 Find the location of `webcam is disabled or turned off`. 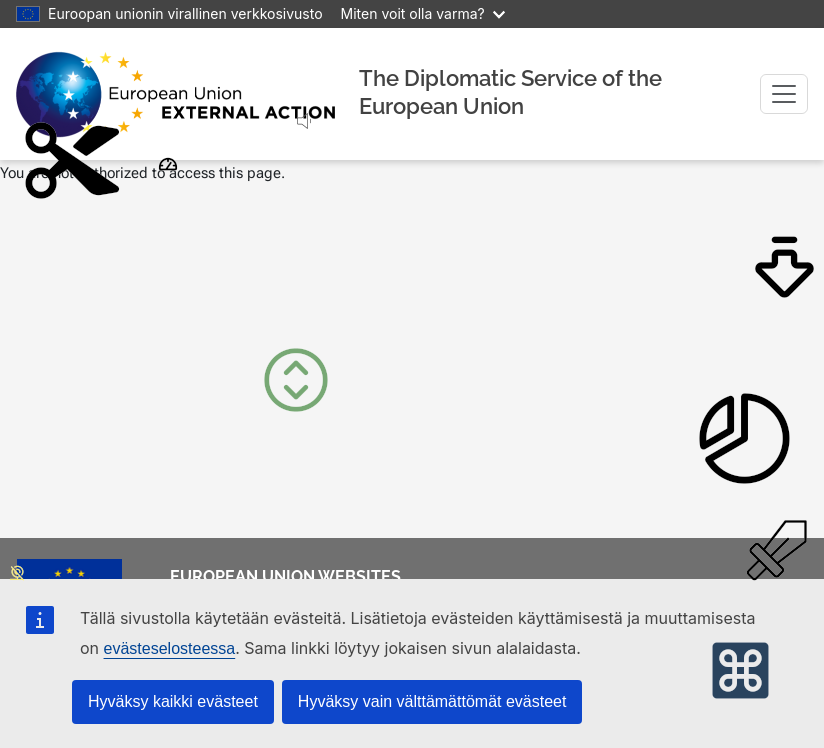

webcam is disabled or turned off is located at coordinates (17, 573).